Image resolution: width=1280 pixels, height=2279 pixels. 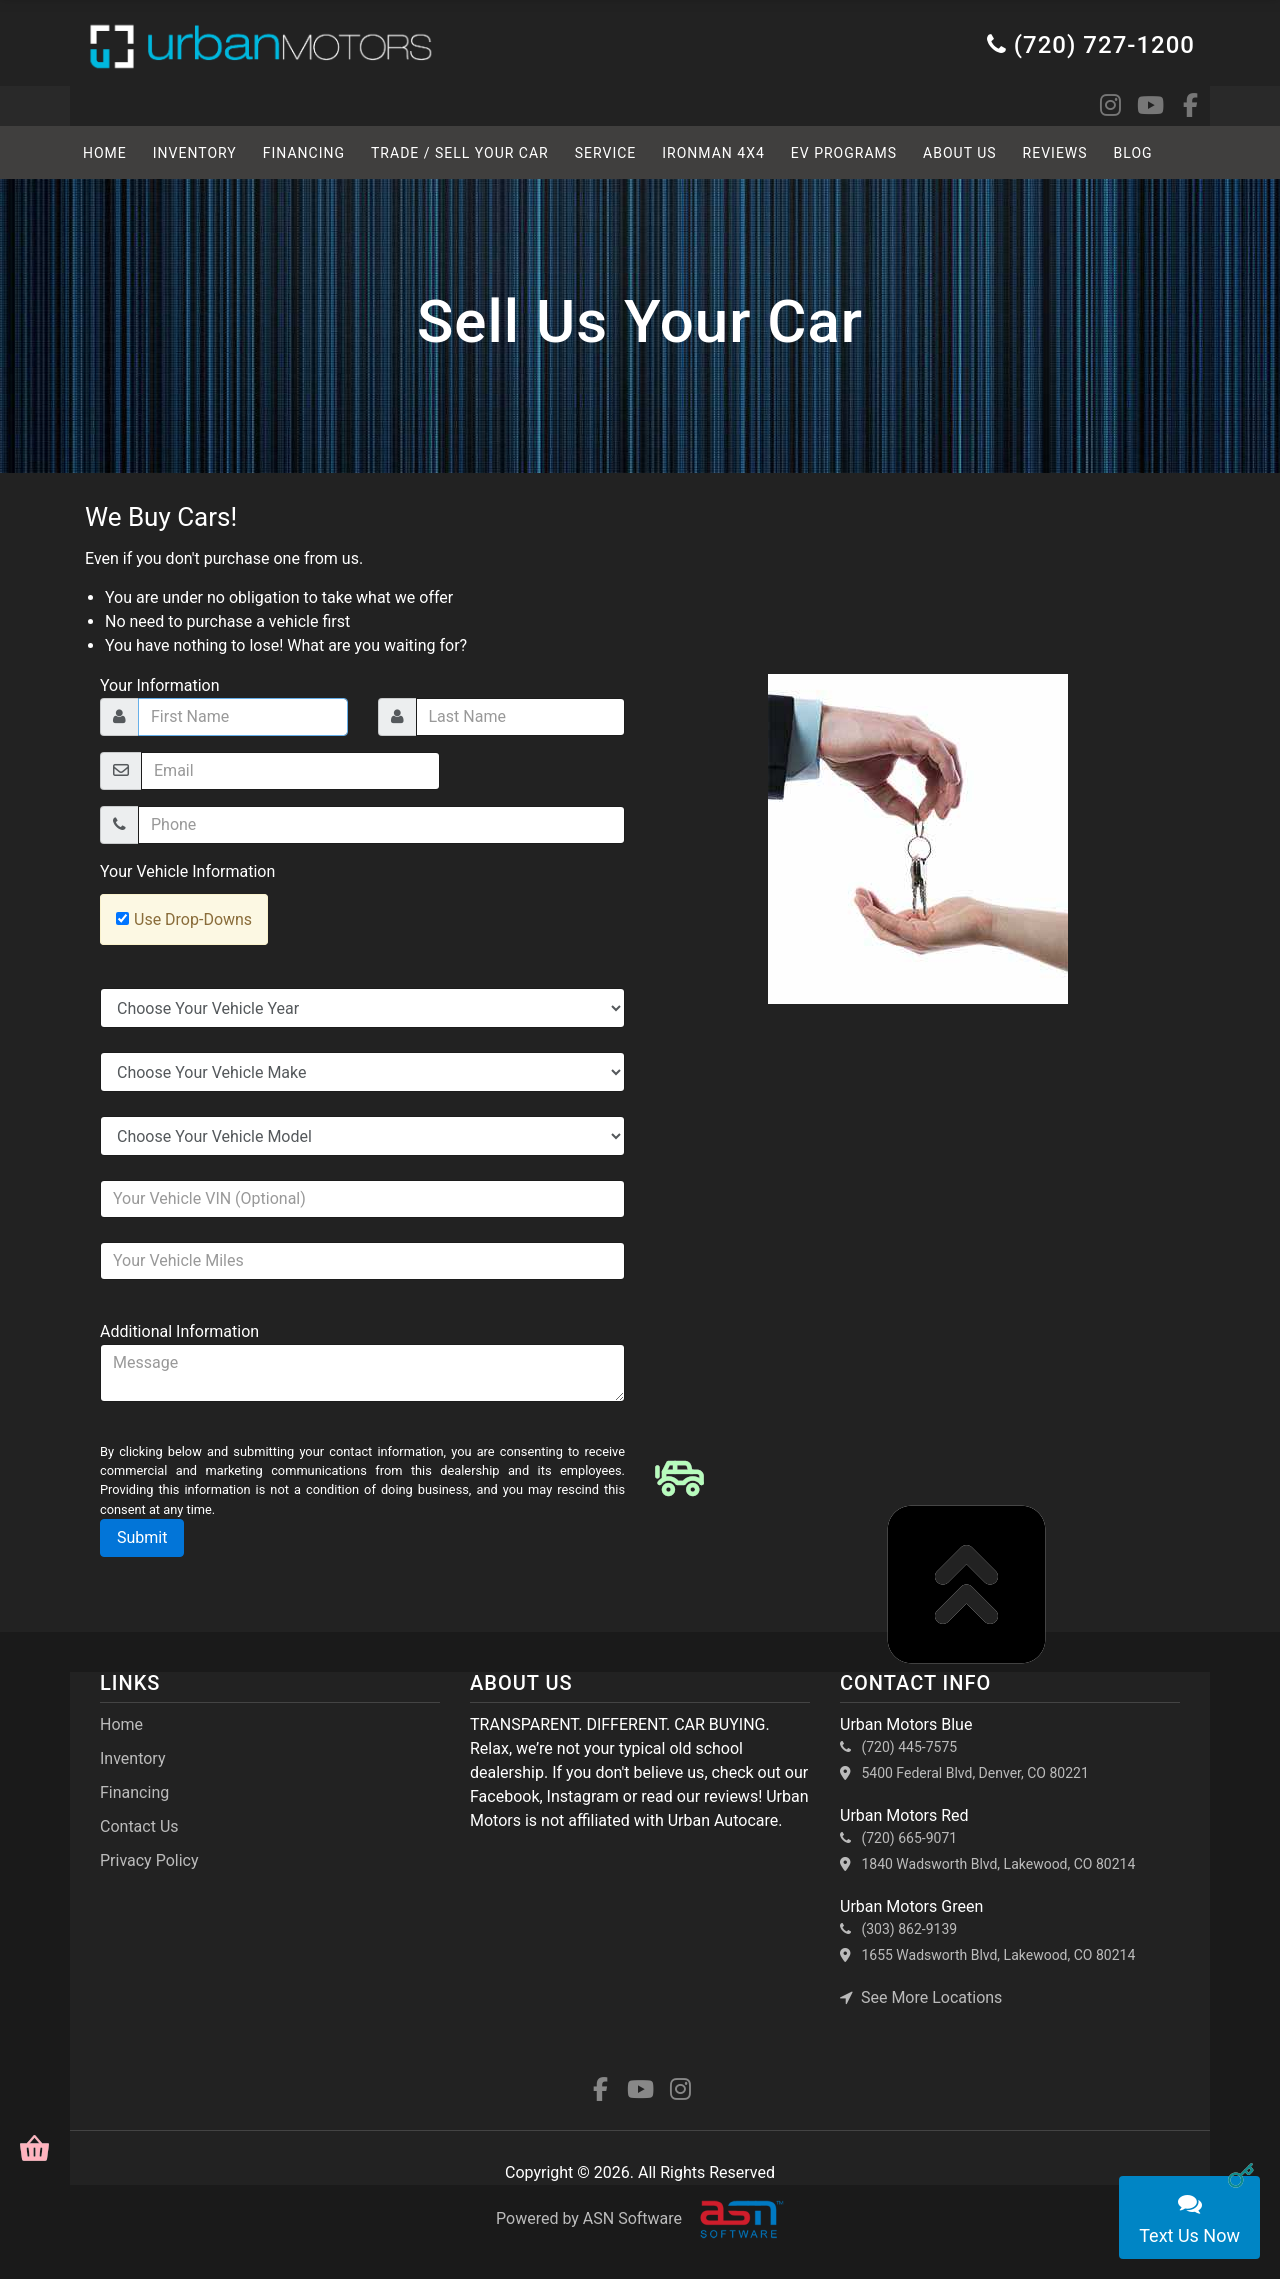 What do you see at coordinates (966, 1584) in the screenshot?
I see `scroll to top of page` at bounding box center [966, 1584].